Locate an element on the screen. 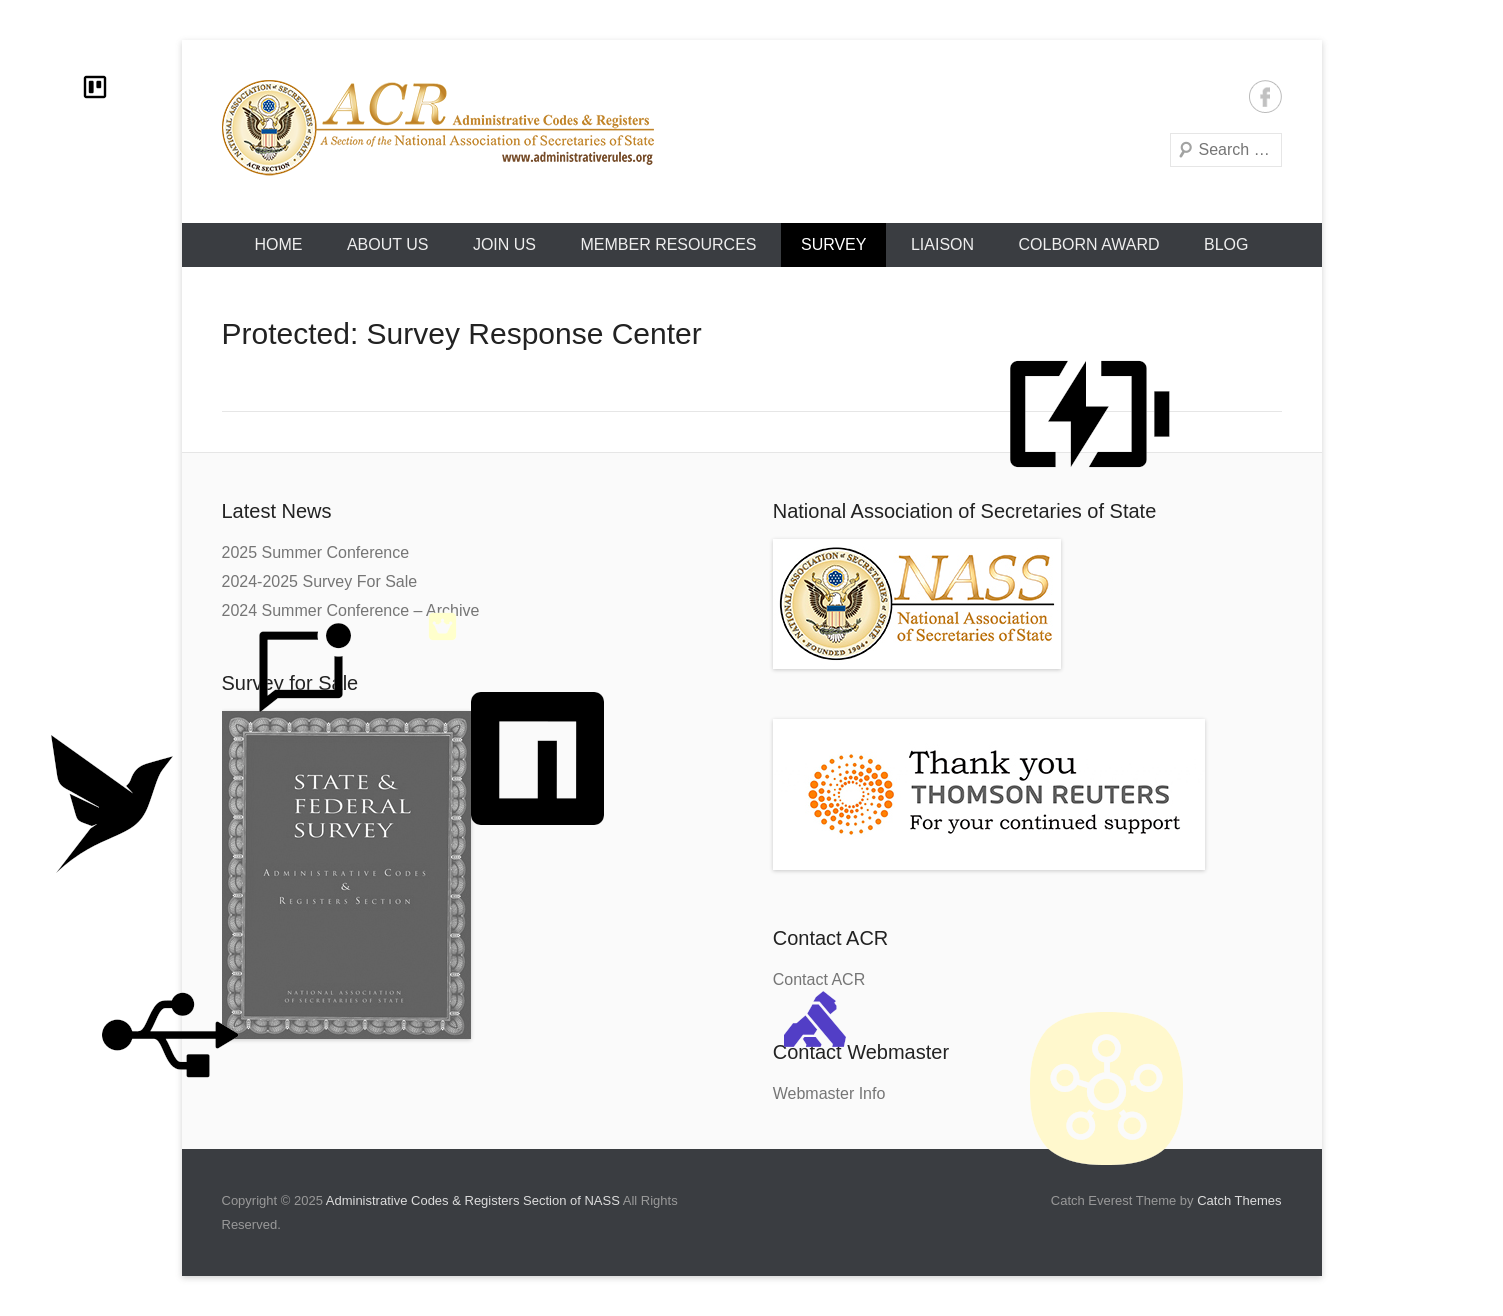 The image size is (1503, 1316). indicates unread messages in chat is located at coordinates (301, 669).